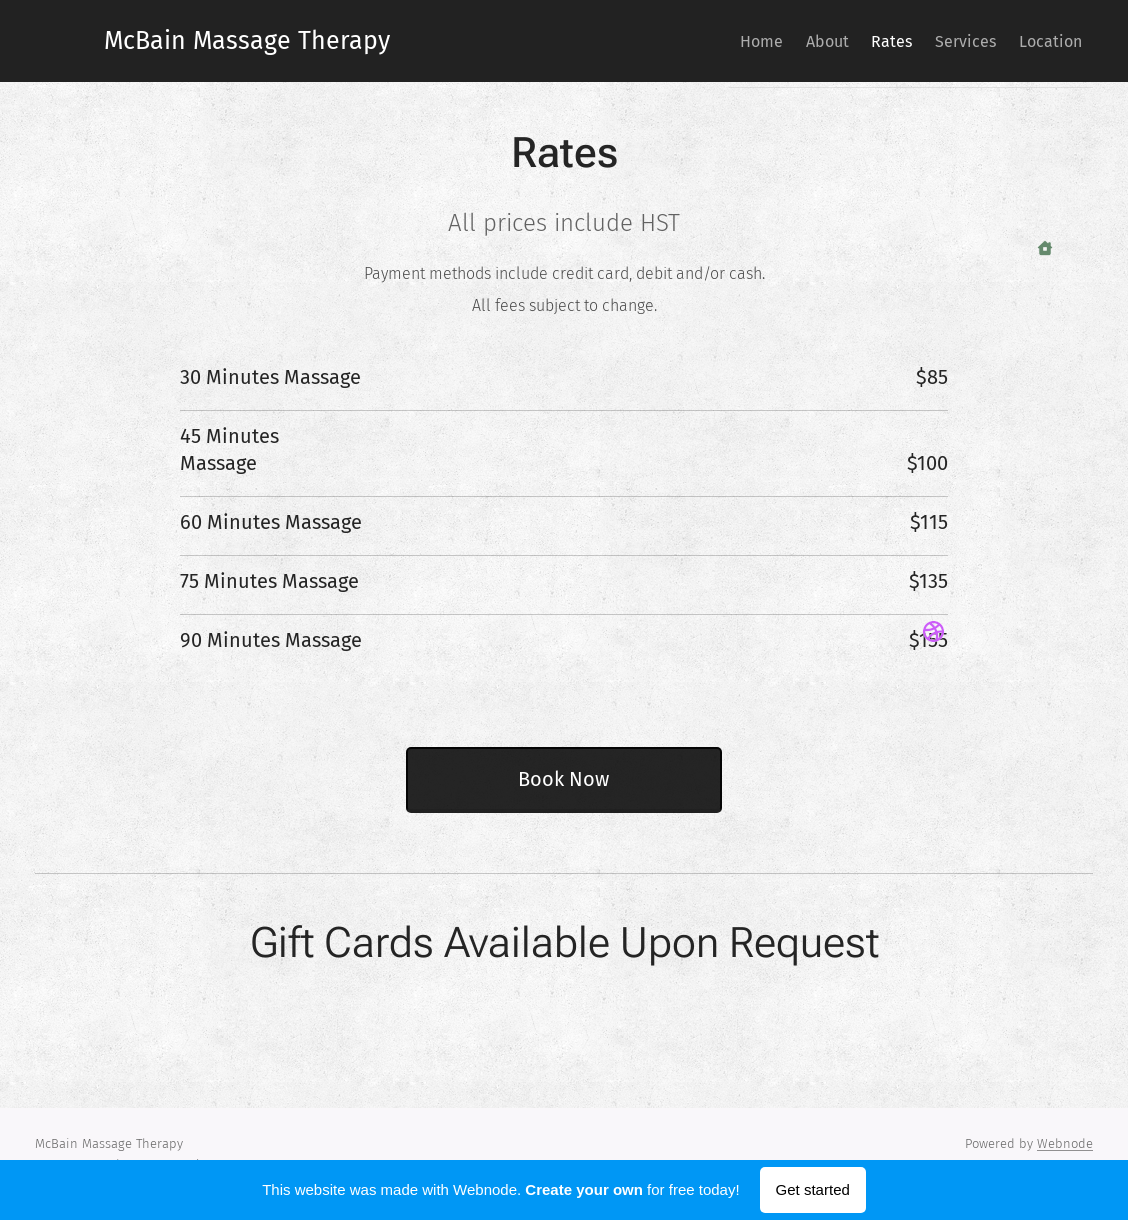  What do you see at coordinates (1045, 248) in the screenshot?
I see `navigate to home screen` at bounding box center [1045, 248].